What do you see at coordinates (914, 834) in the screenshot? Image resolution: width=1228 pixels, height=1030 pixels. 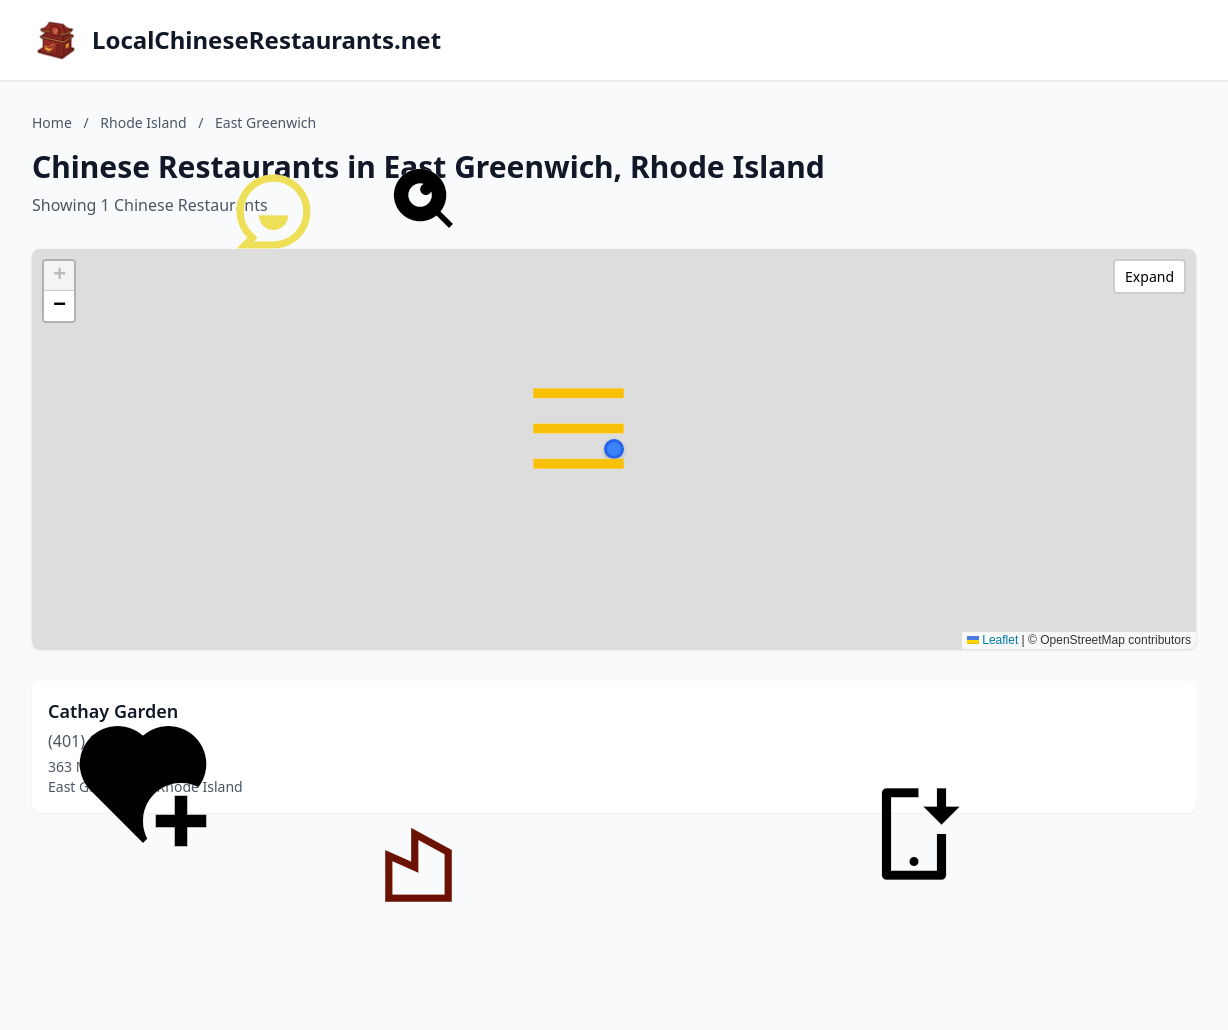 I see `download app to mobile device` at bounding box center [914, 834].